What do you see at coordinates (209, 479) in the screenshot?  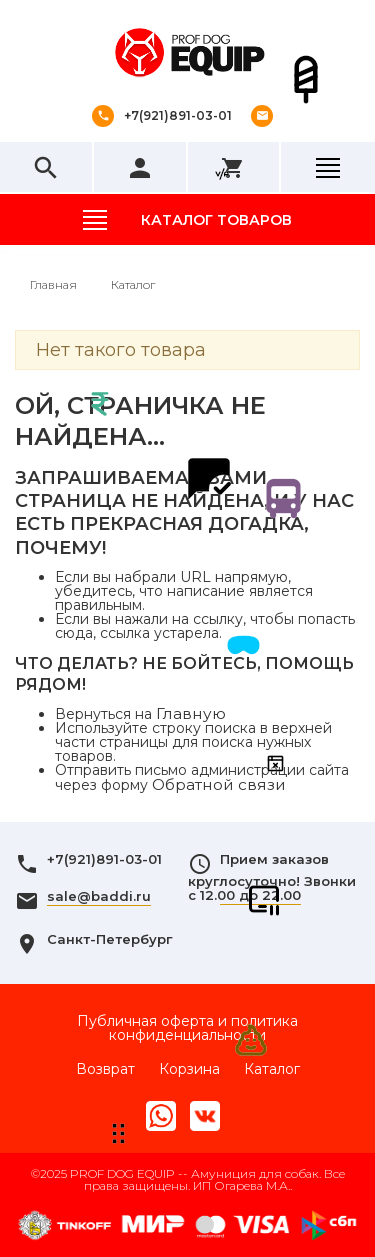 I see `message has been read` at bounding box center [209, 479].